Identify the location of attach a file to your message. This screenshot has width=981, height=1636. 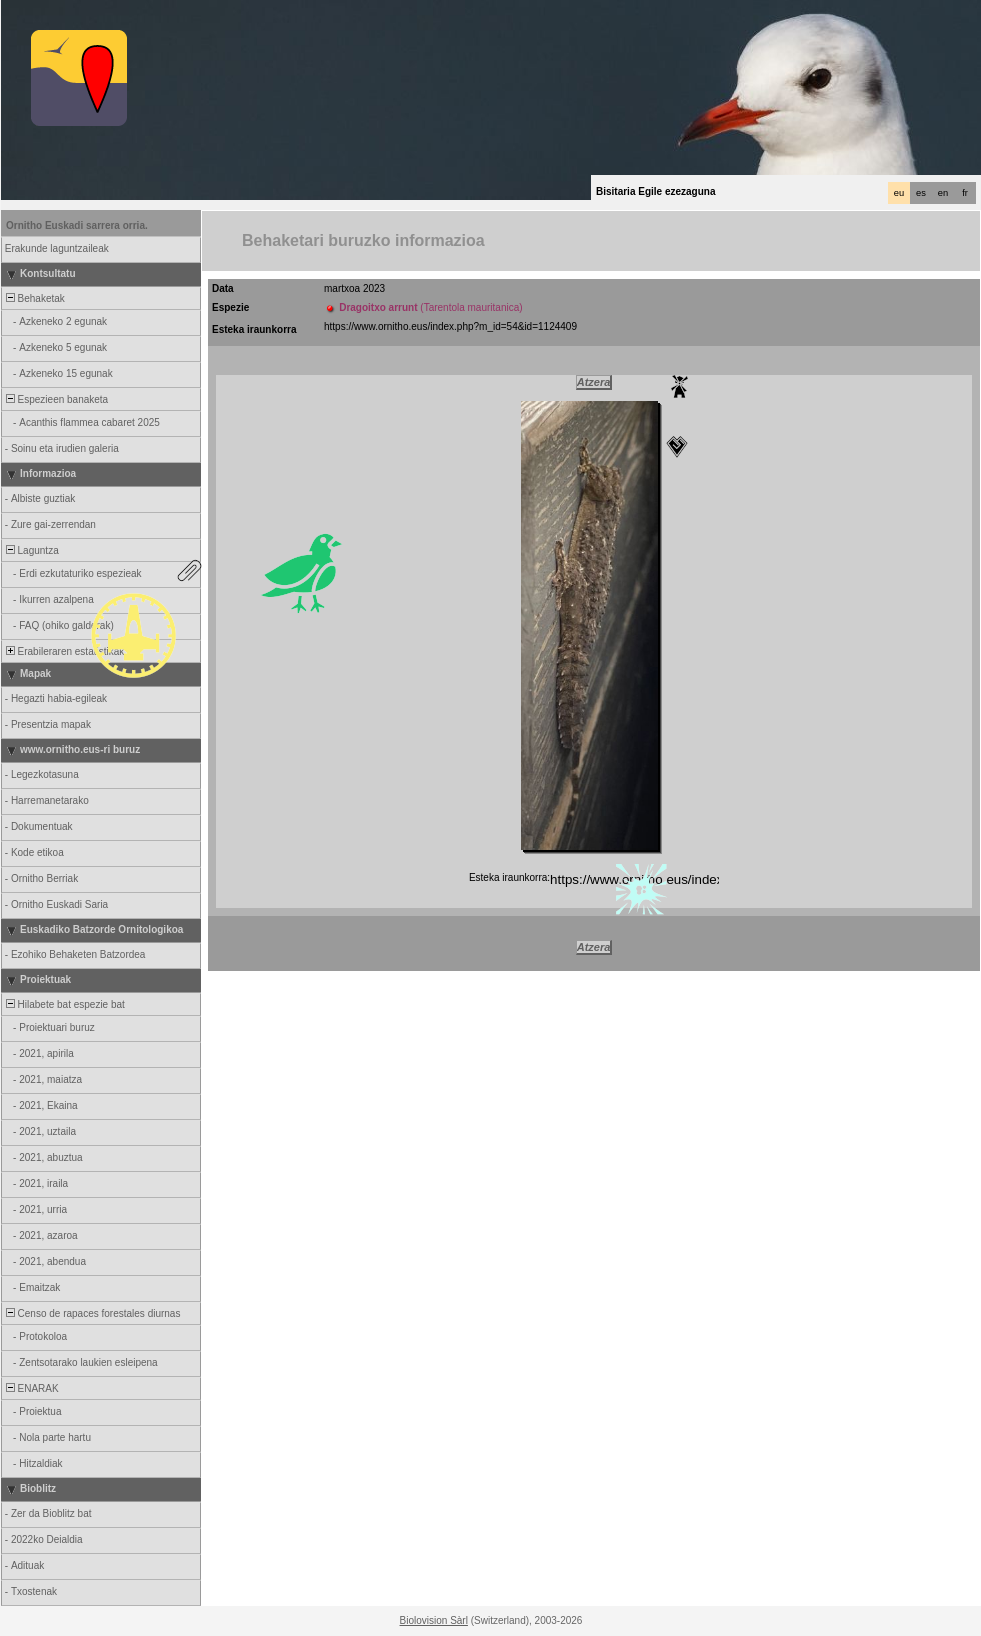
(189, 570).